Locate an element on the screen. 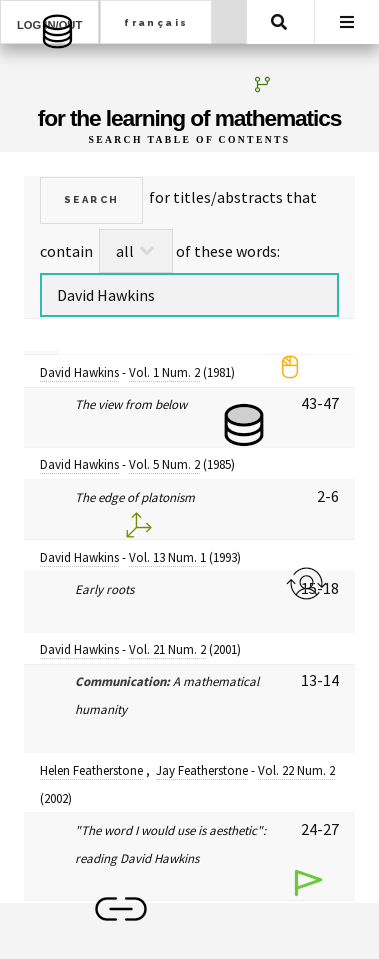  switch between user accounts is located at coordinates (306, 583).